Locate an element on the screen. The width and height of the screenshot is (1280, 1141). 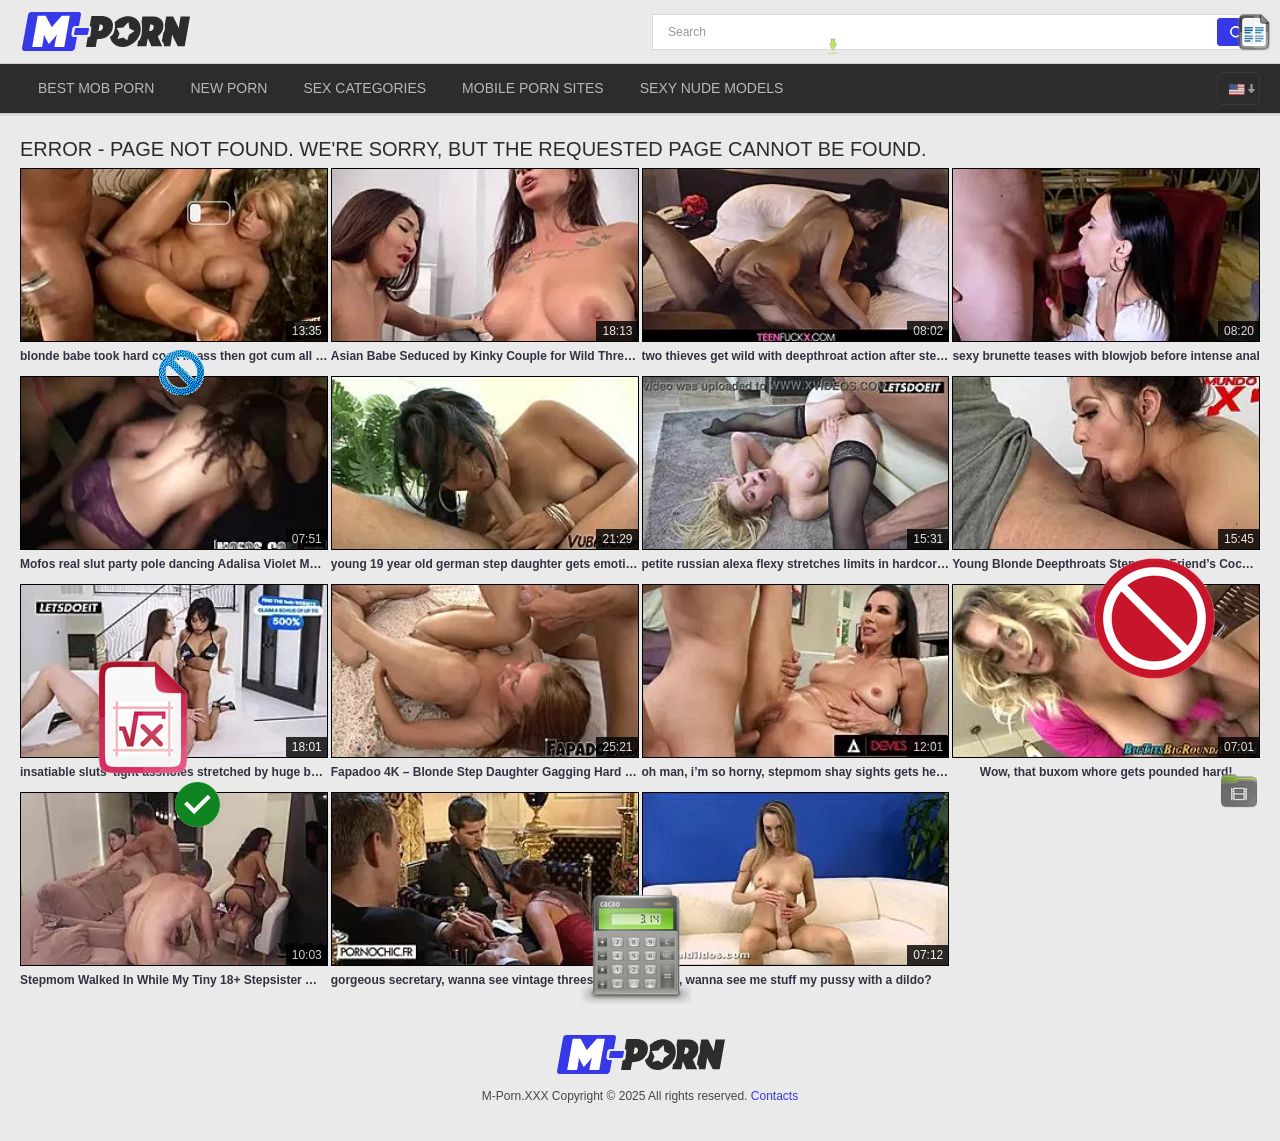
save the current file is located at coordinates (833, 45).